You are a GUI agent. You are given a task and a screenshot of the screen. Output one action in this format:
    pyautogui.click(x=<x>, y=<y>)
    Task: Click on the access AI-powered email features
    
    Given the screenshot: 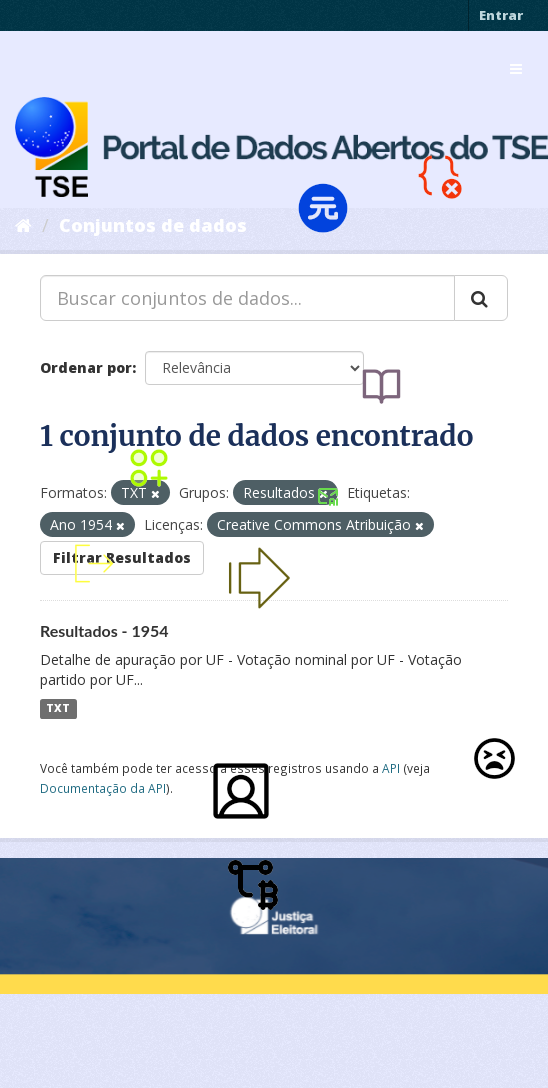 What is the action you would take?
    pyautogui.click(x=328, y=496)
    